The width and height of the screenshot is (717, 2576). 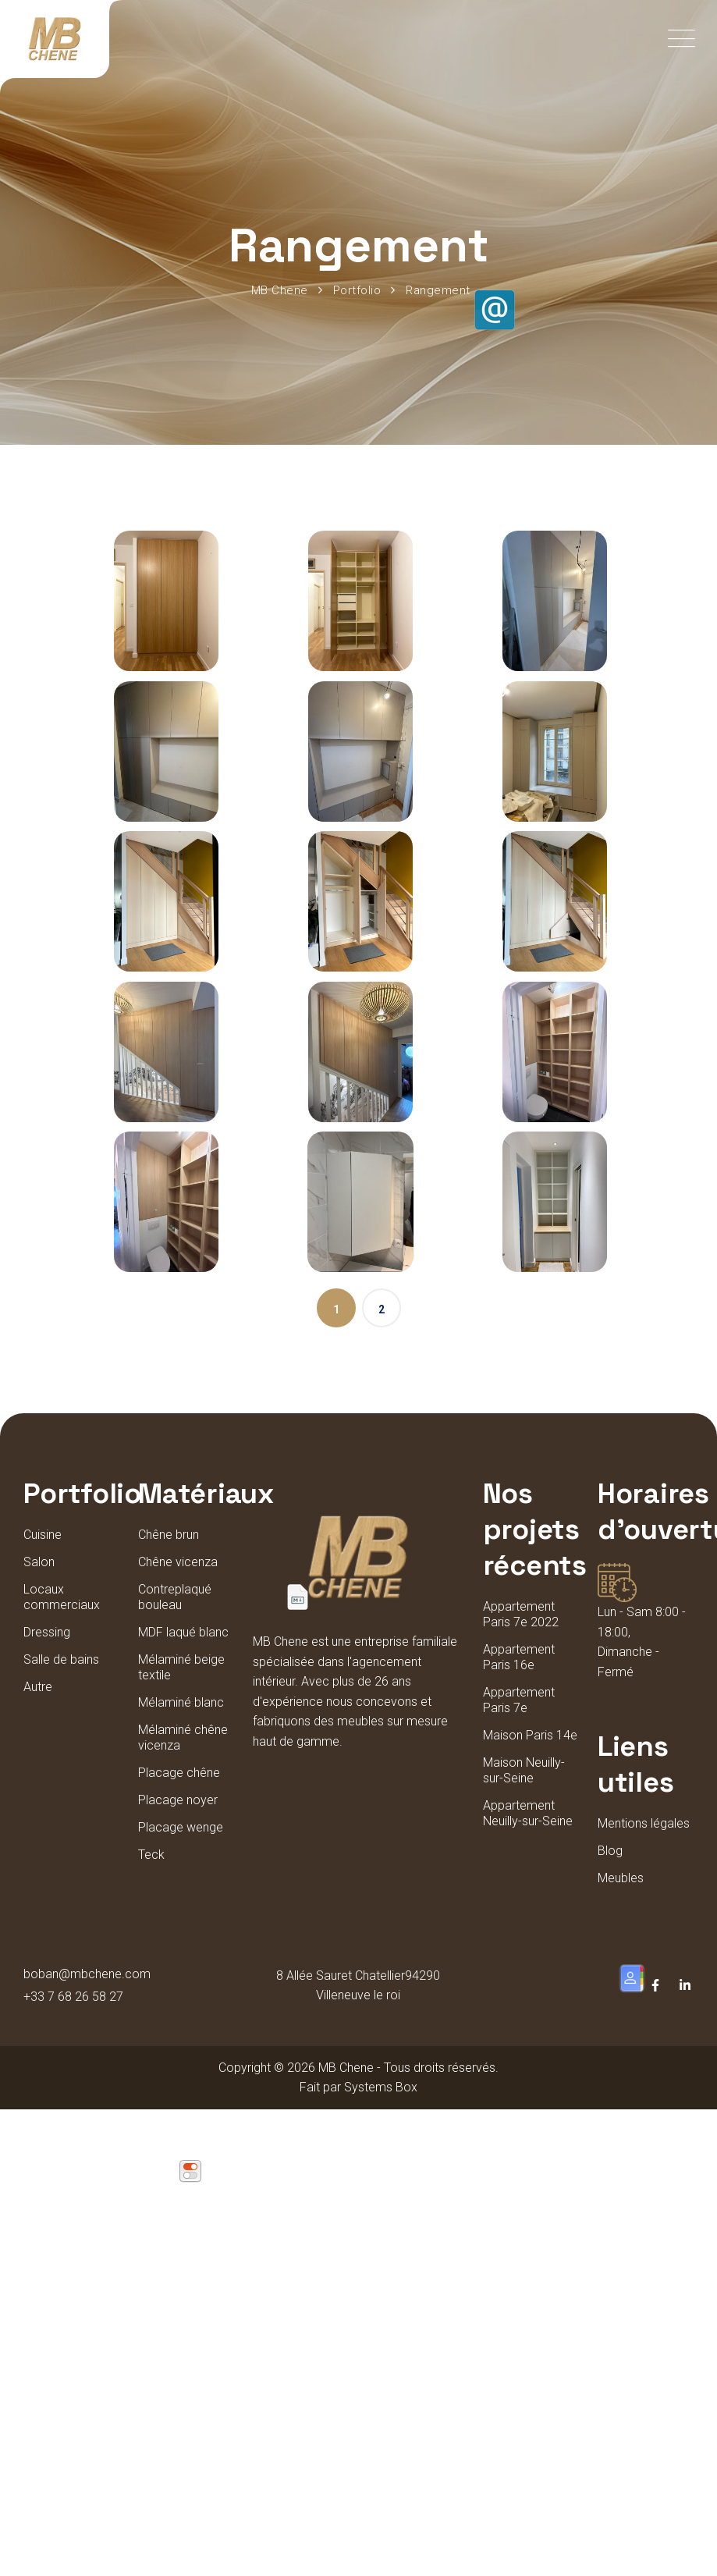 I want to click on manage email account credentials, so click(x=495, y=310).